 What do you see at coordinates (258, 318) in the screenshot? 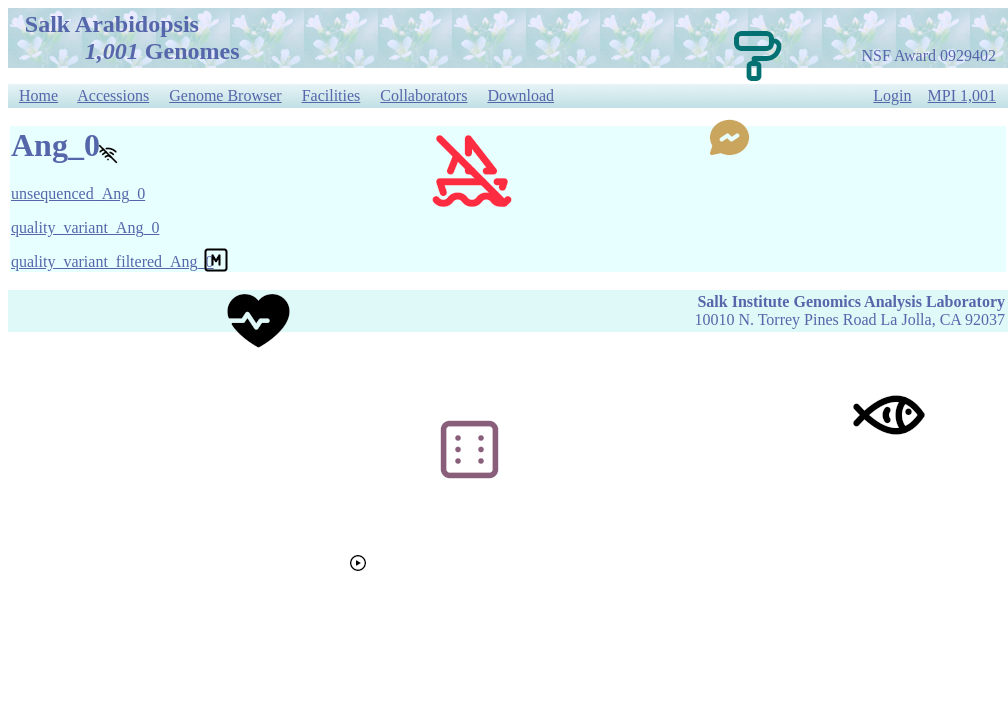
I see `view health or fitness data` at bounding box center [258, 318].